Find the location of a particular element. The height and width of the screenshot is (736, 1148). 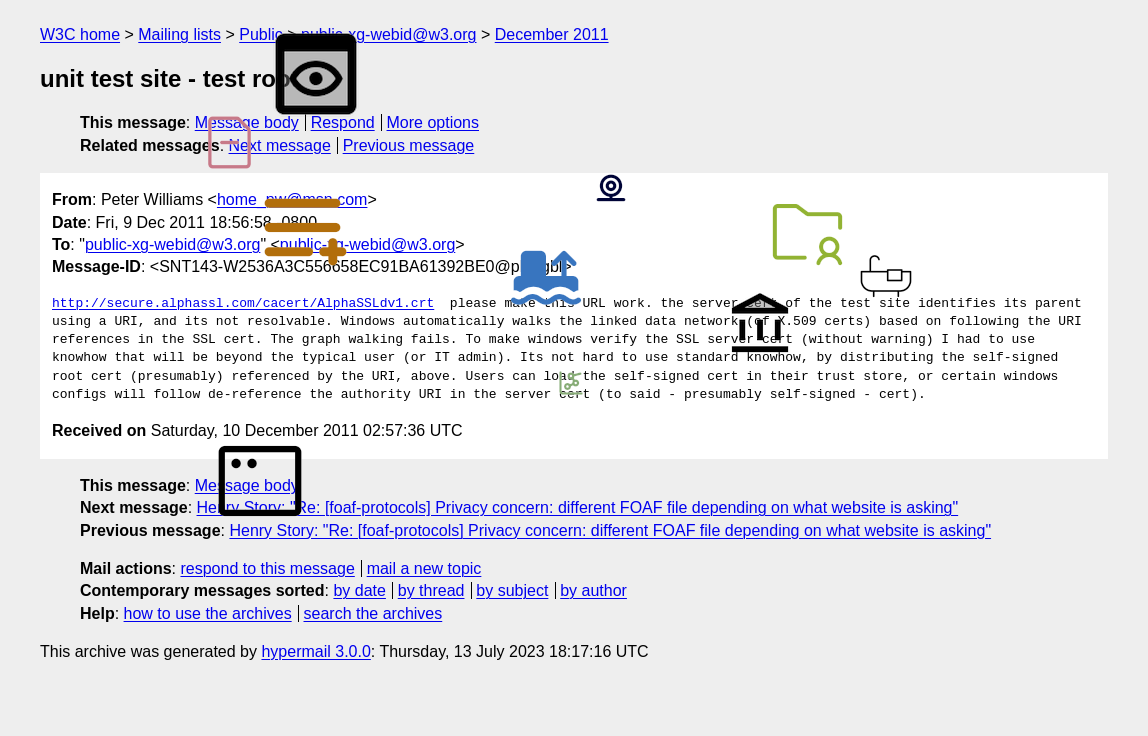

open a new application window is located at coordinates (260, 481).